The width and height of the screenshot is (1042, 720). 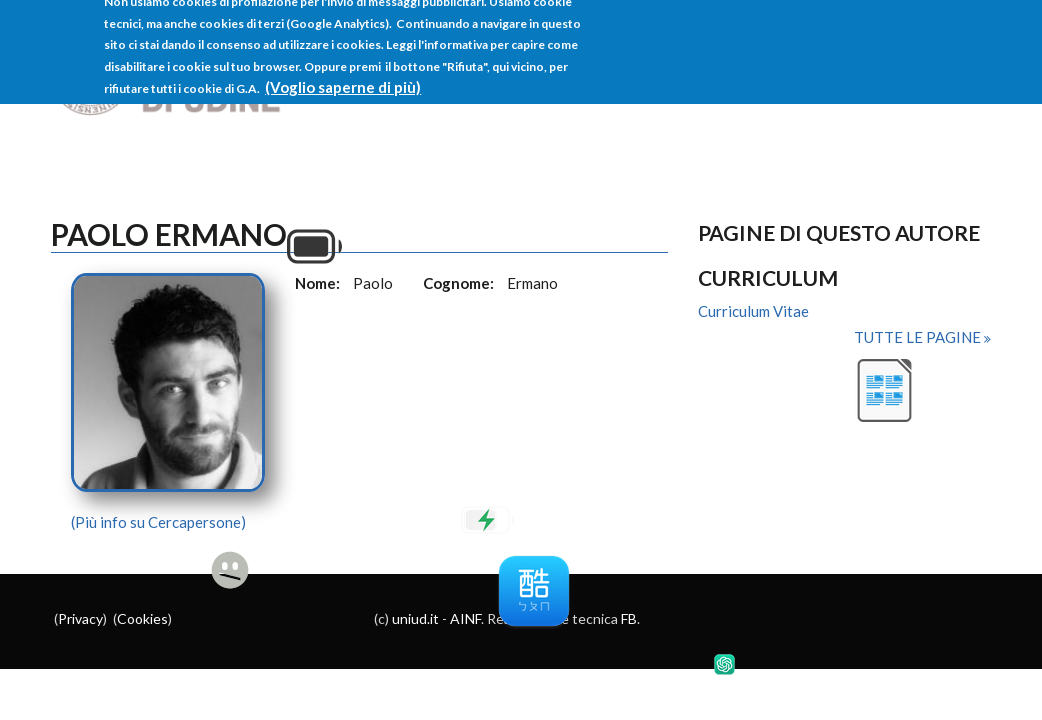 What do you see at coordinates (488, 520) in the screenshot?
I see `indicates battery is charging at 70% capacity` at bounding box center [488, 520].